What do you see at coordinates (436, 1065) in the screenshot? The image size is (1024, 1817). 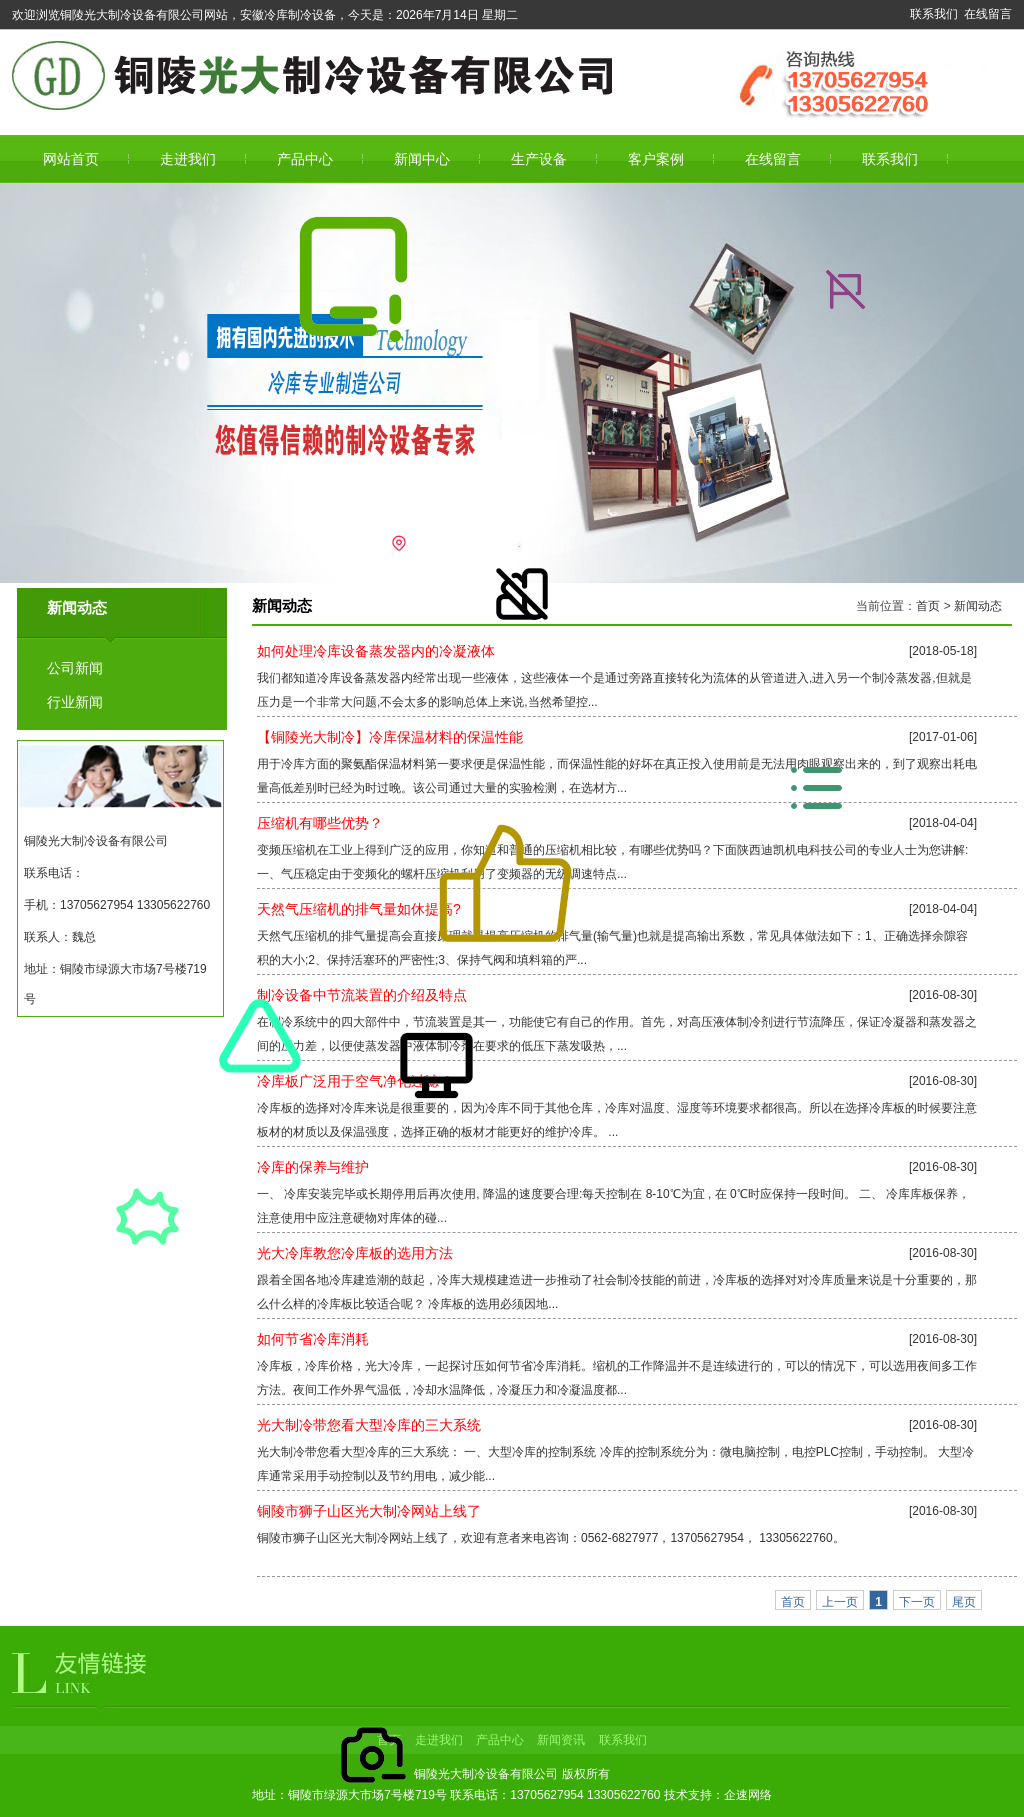 I see `switch to desktop view` at bounding box center [436, 1065].